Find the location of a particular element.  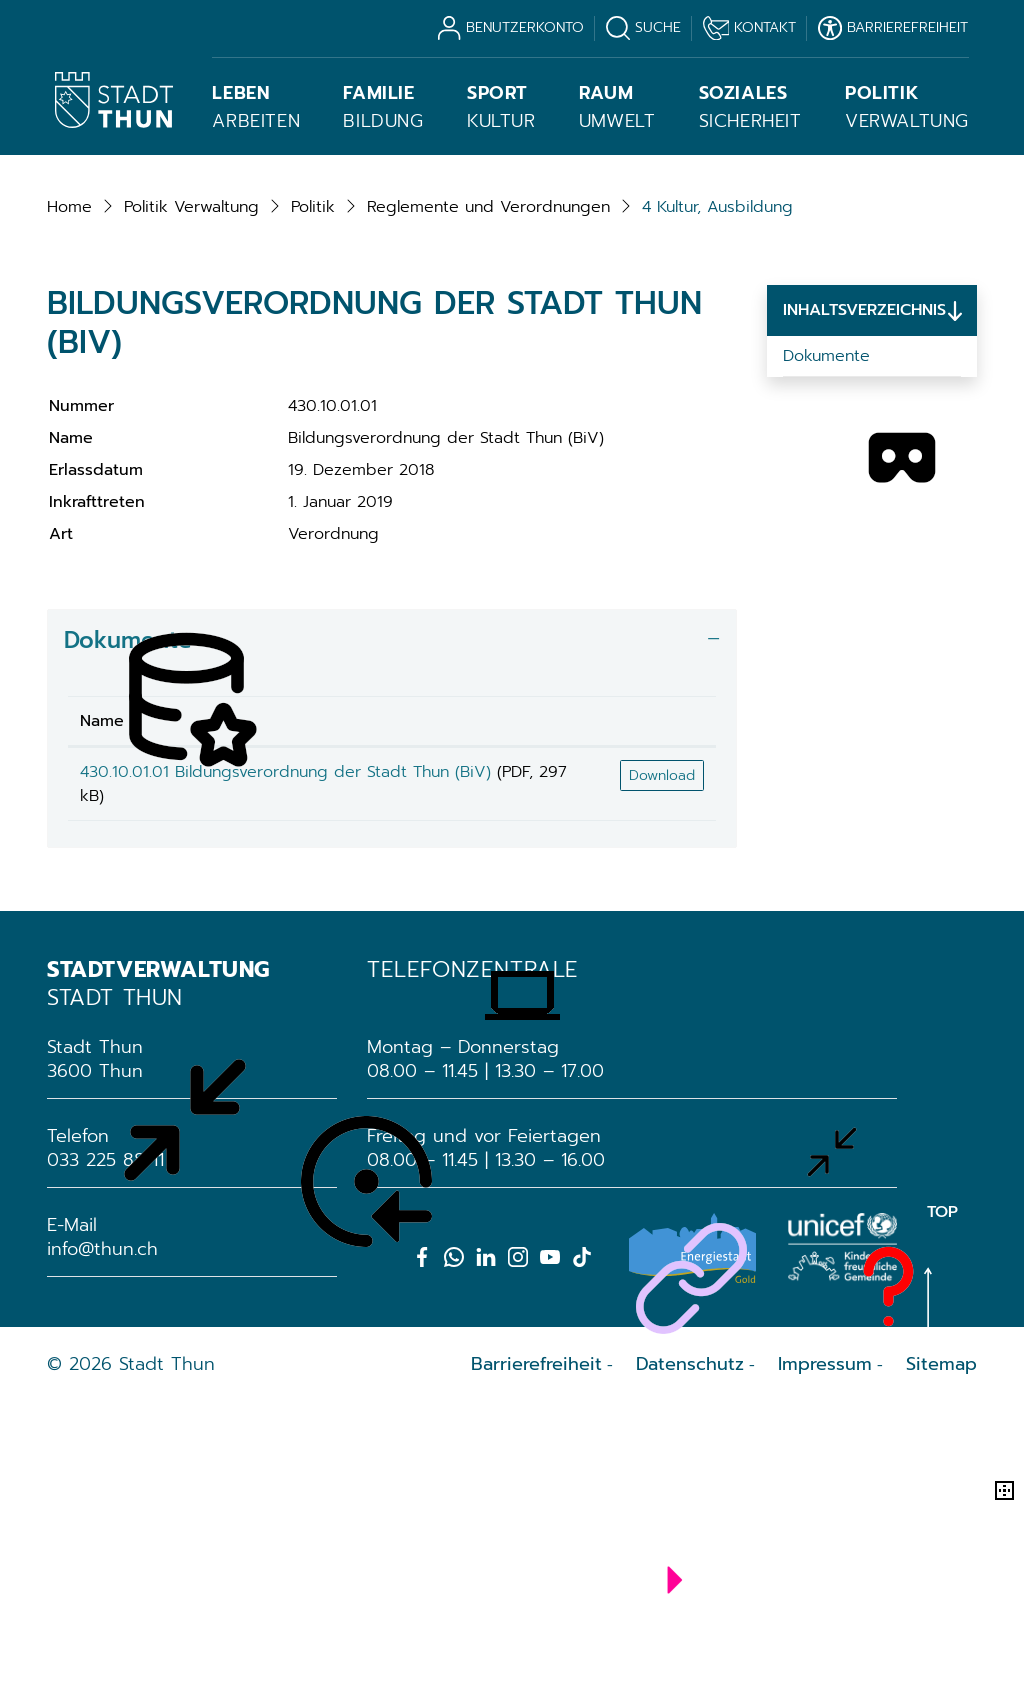

apply outer border to selected cells is located at coordinates (1004, 1490).